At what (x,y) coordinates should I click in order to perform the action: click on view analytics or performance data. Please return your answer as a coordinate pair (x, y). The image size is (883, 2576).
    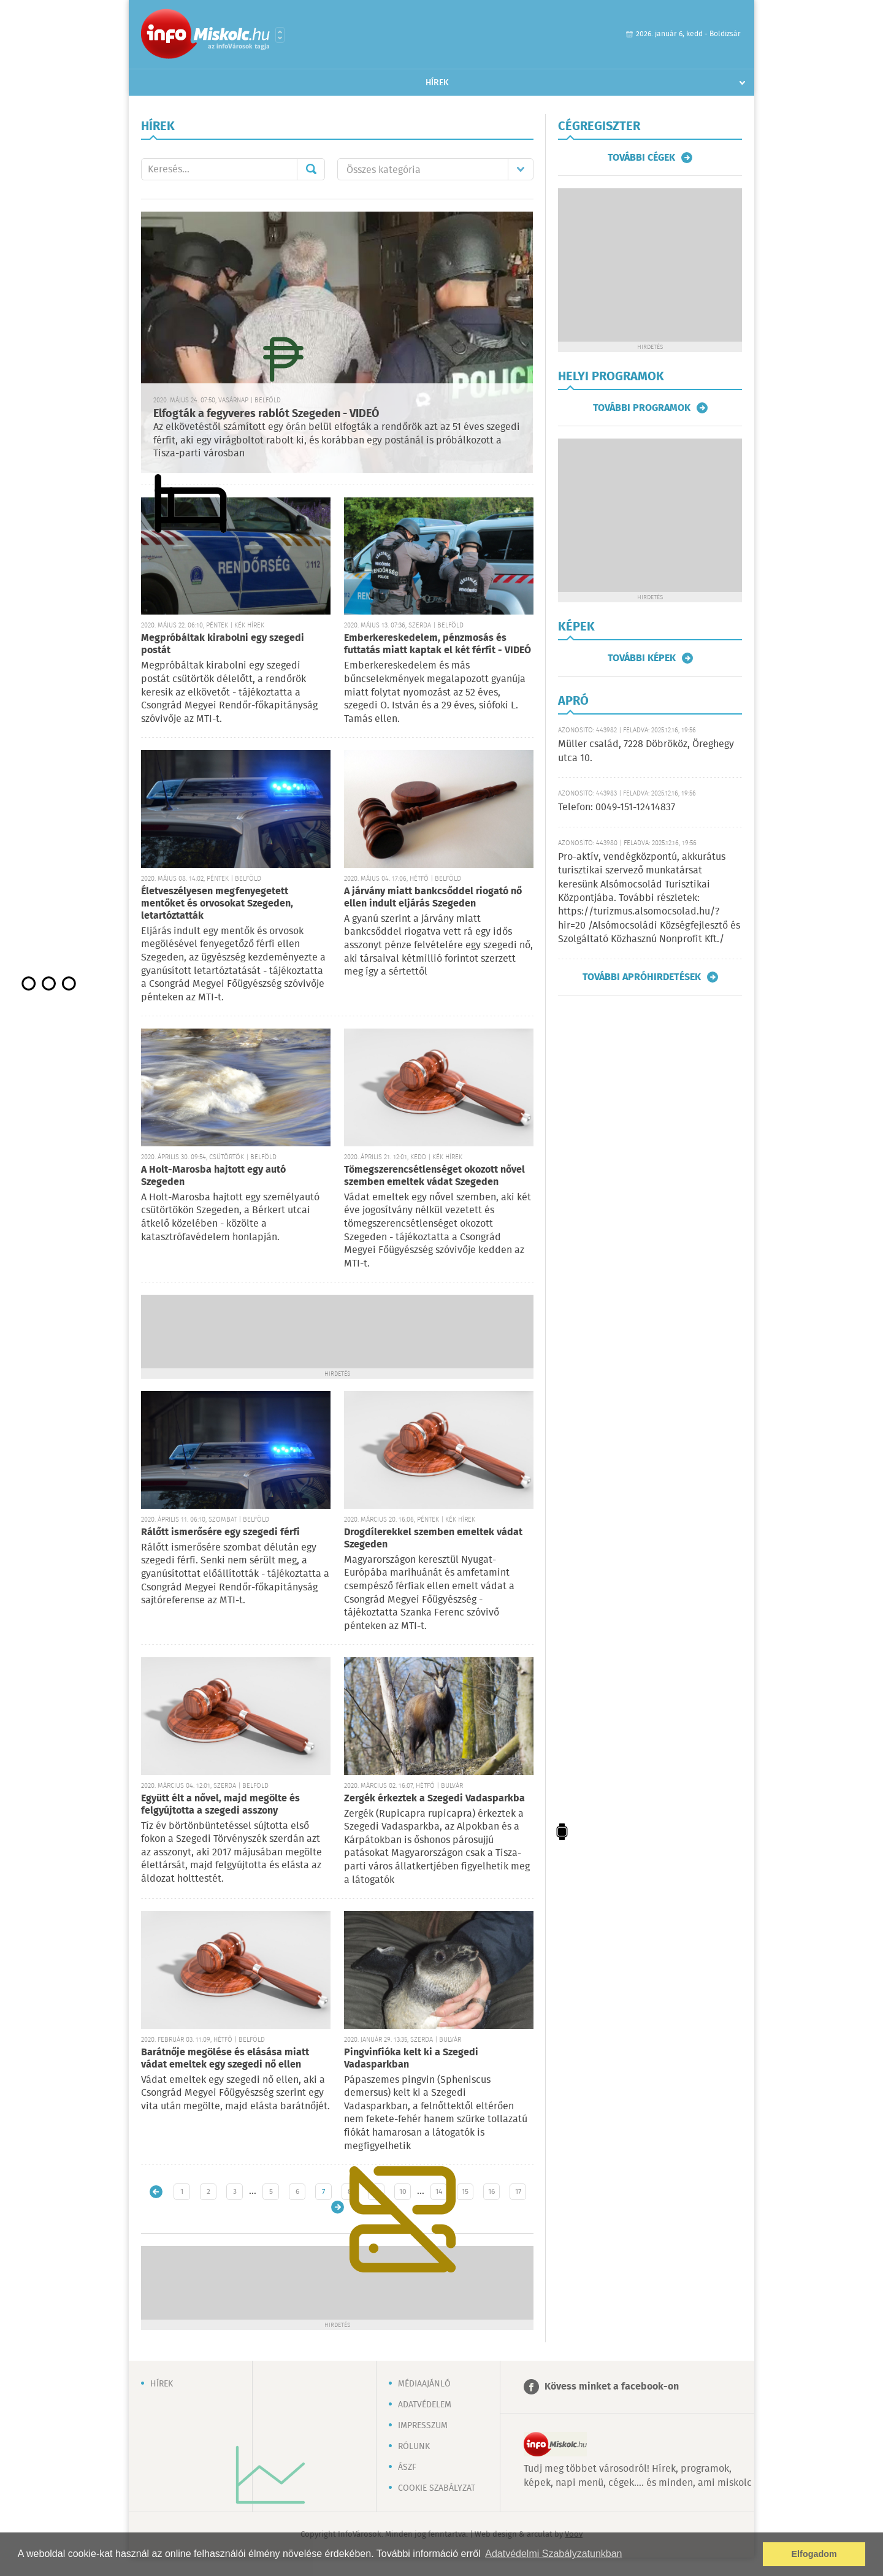
    Looking at the image, I should click on (270, 2475).